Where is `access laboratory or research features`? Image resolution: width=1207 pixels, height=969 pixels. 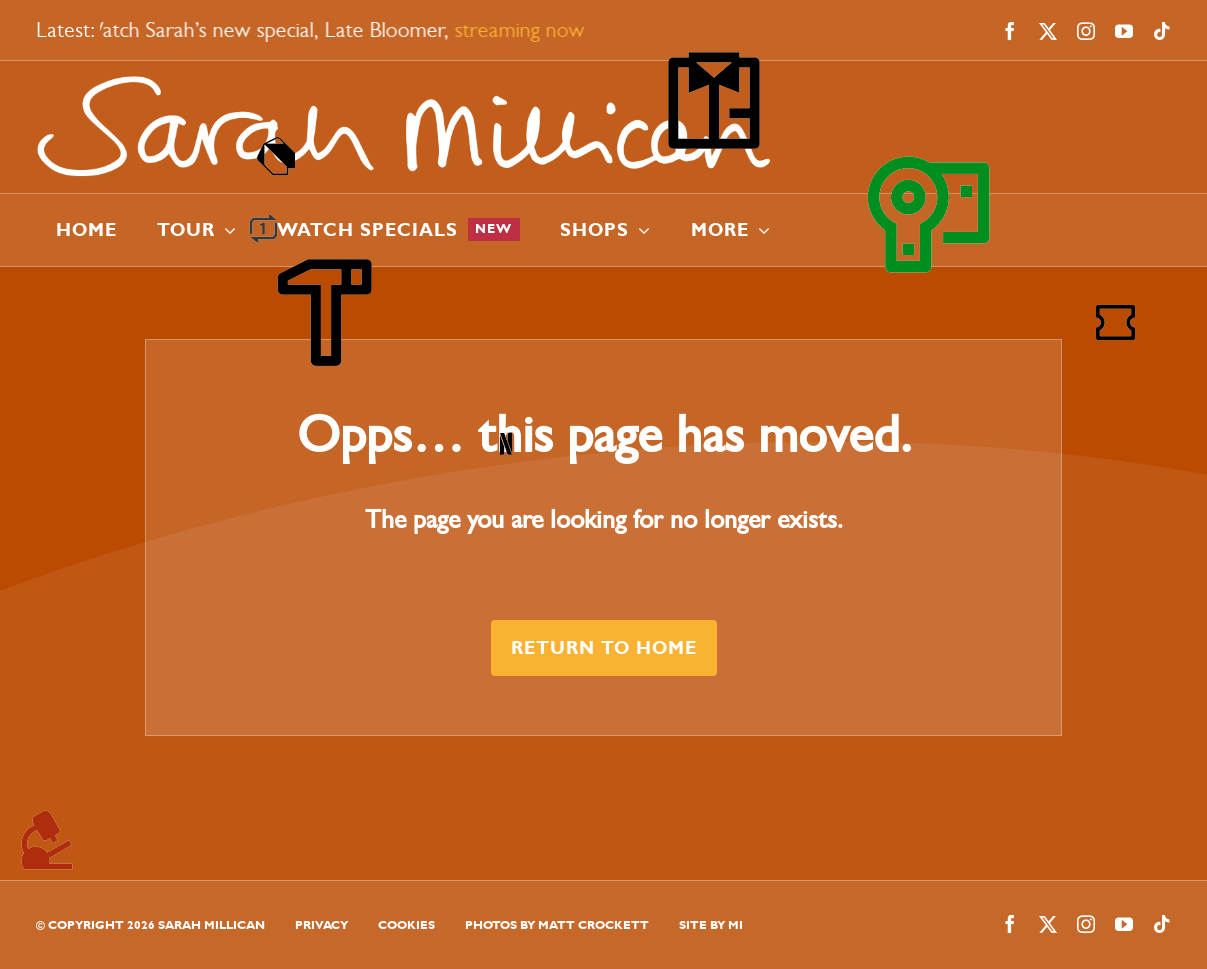
access laboratory or research features is located at coordinates (47, 841).